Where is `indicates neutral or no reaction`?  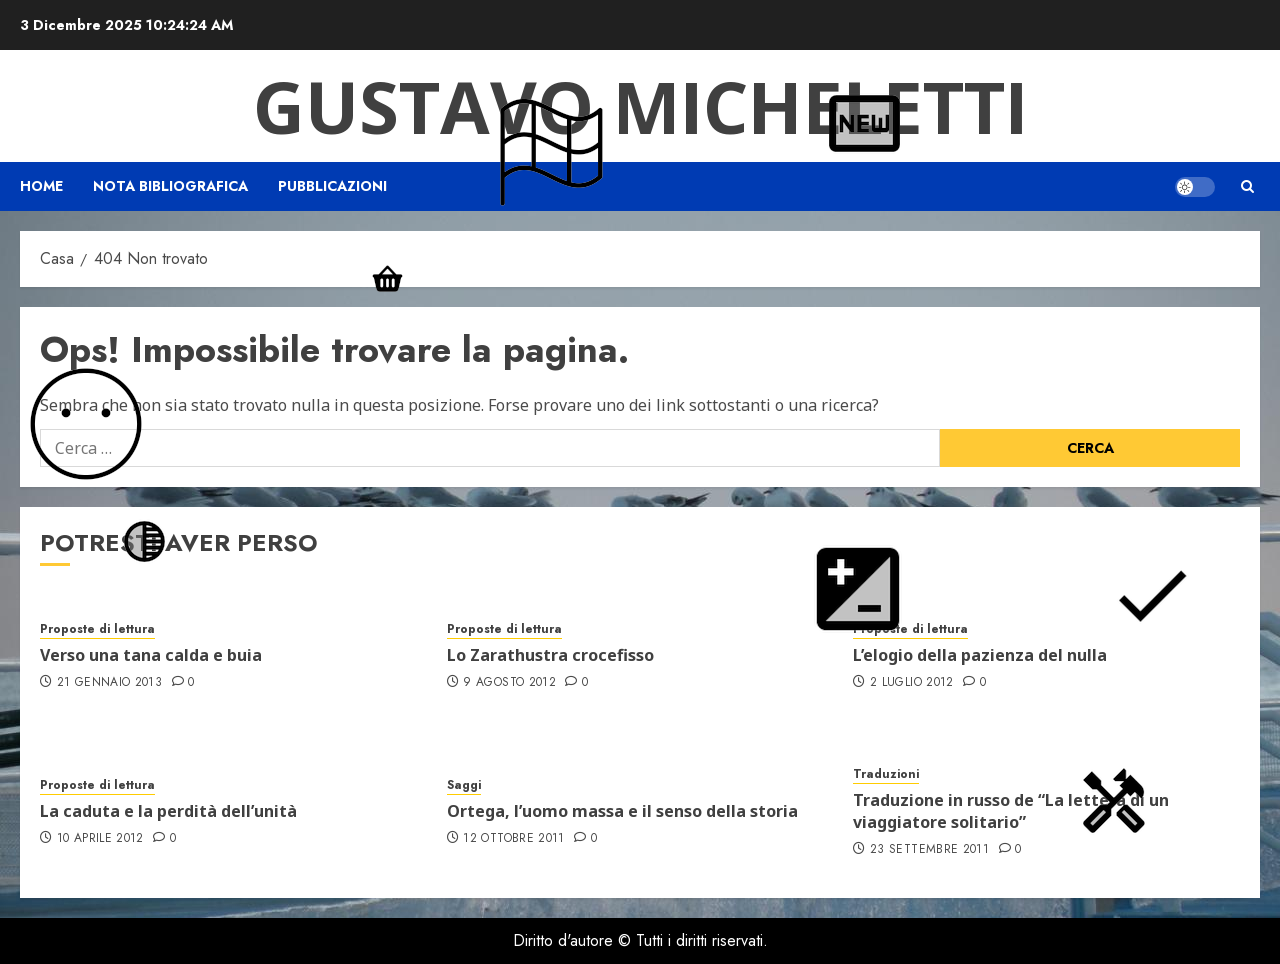 indicates neutral or no reaction is located at coordinates (86, 424).